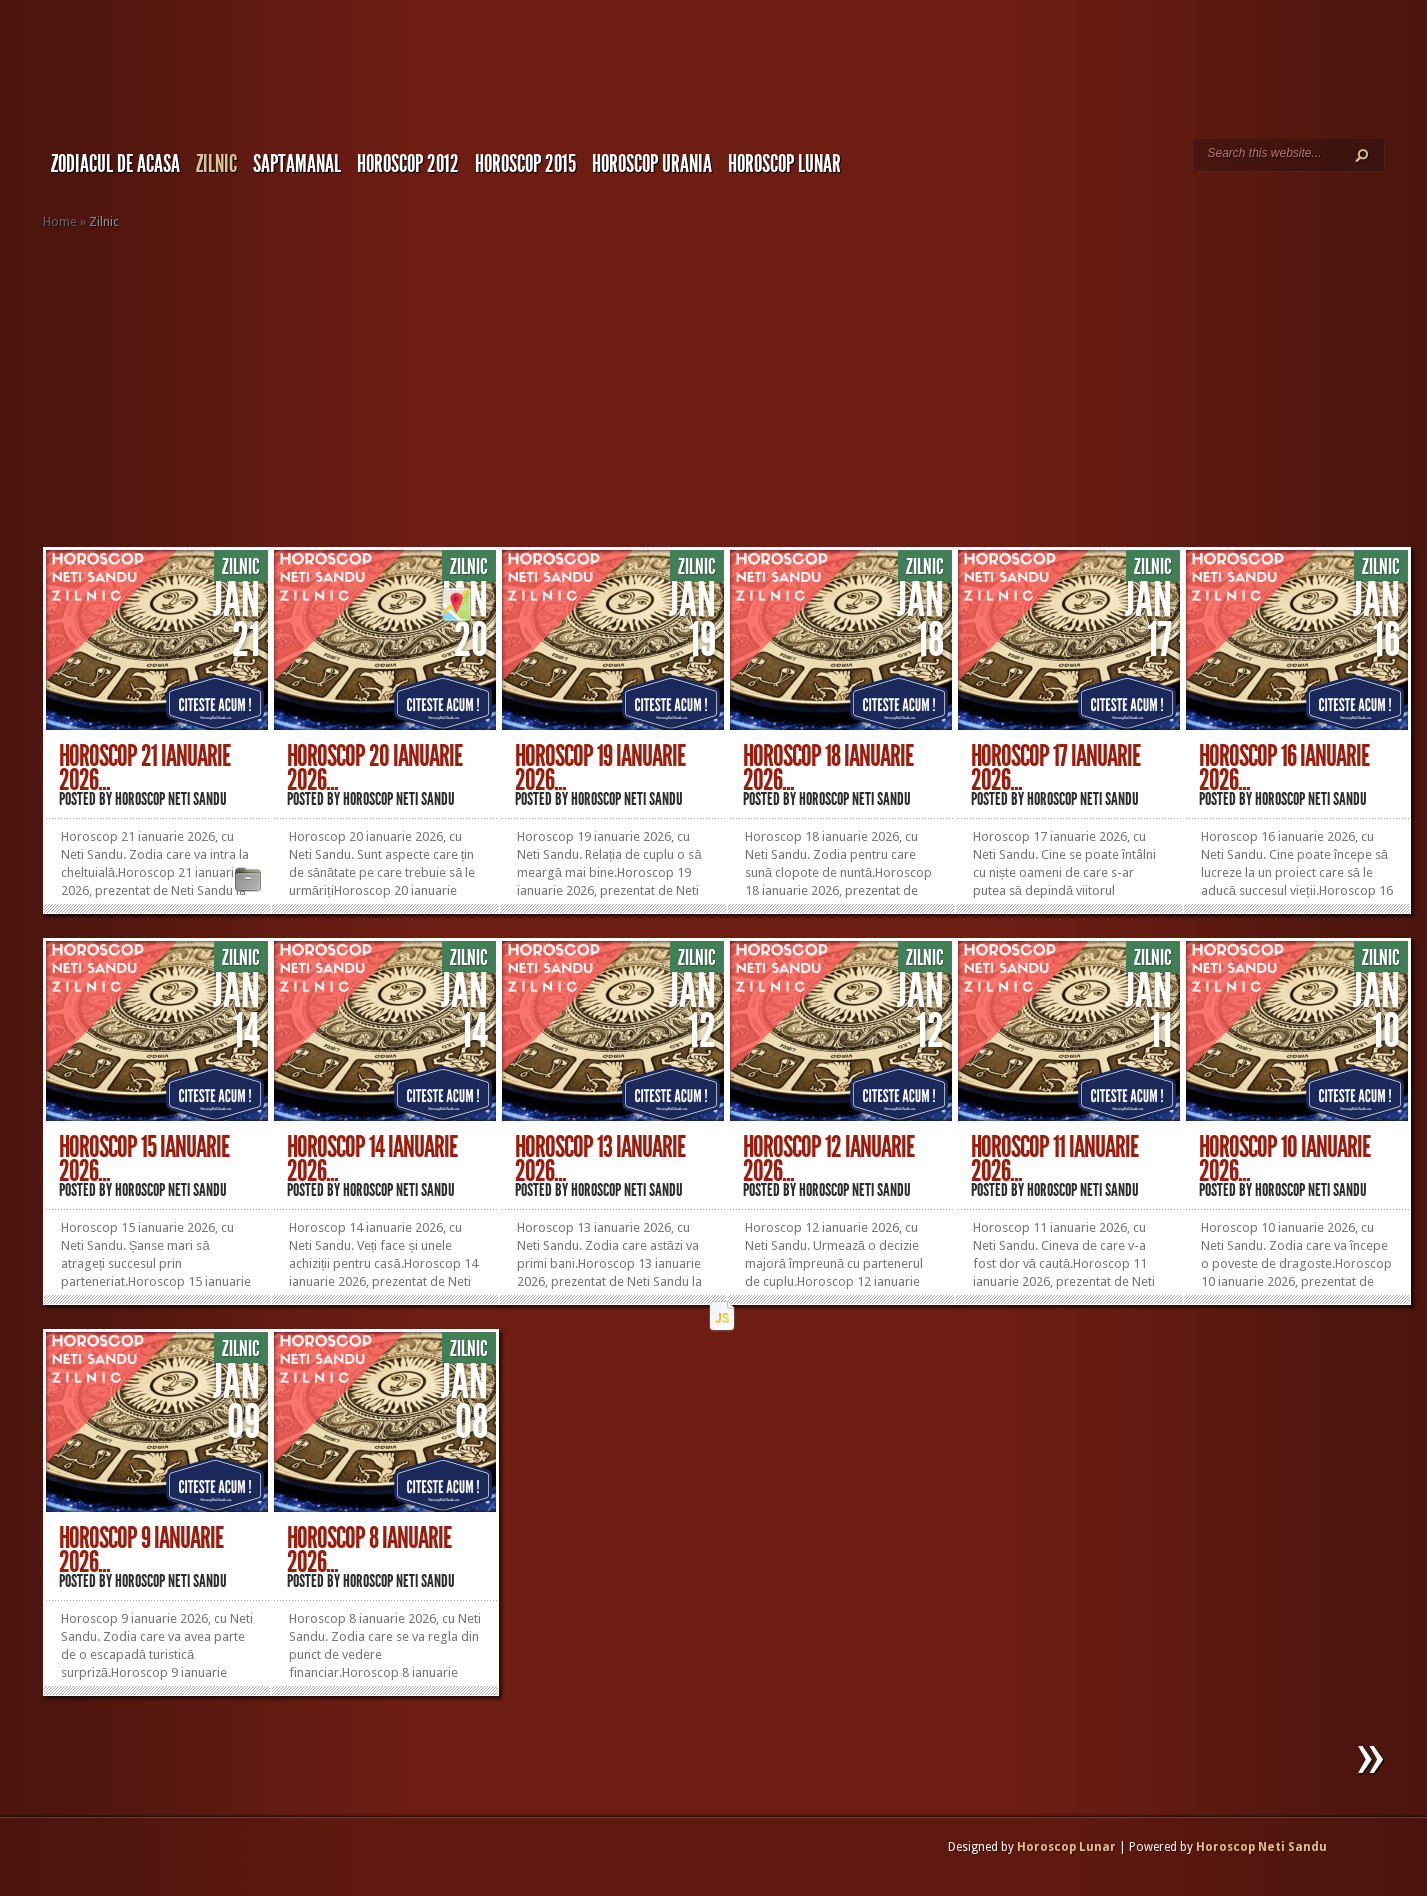  Describe the element at coordinates (456, 604) in the screenshot. I see `open a google earth location file` at that location.